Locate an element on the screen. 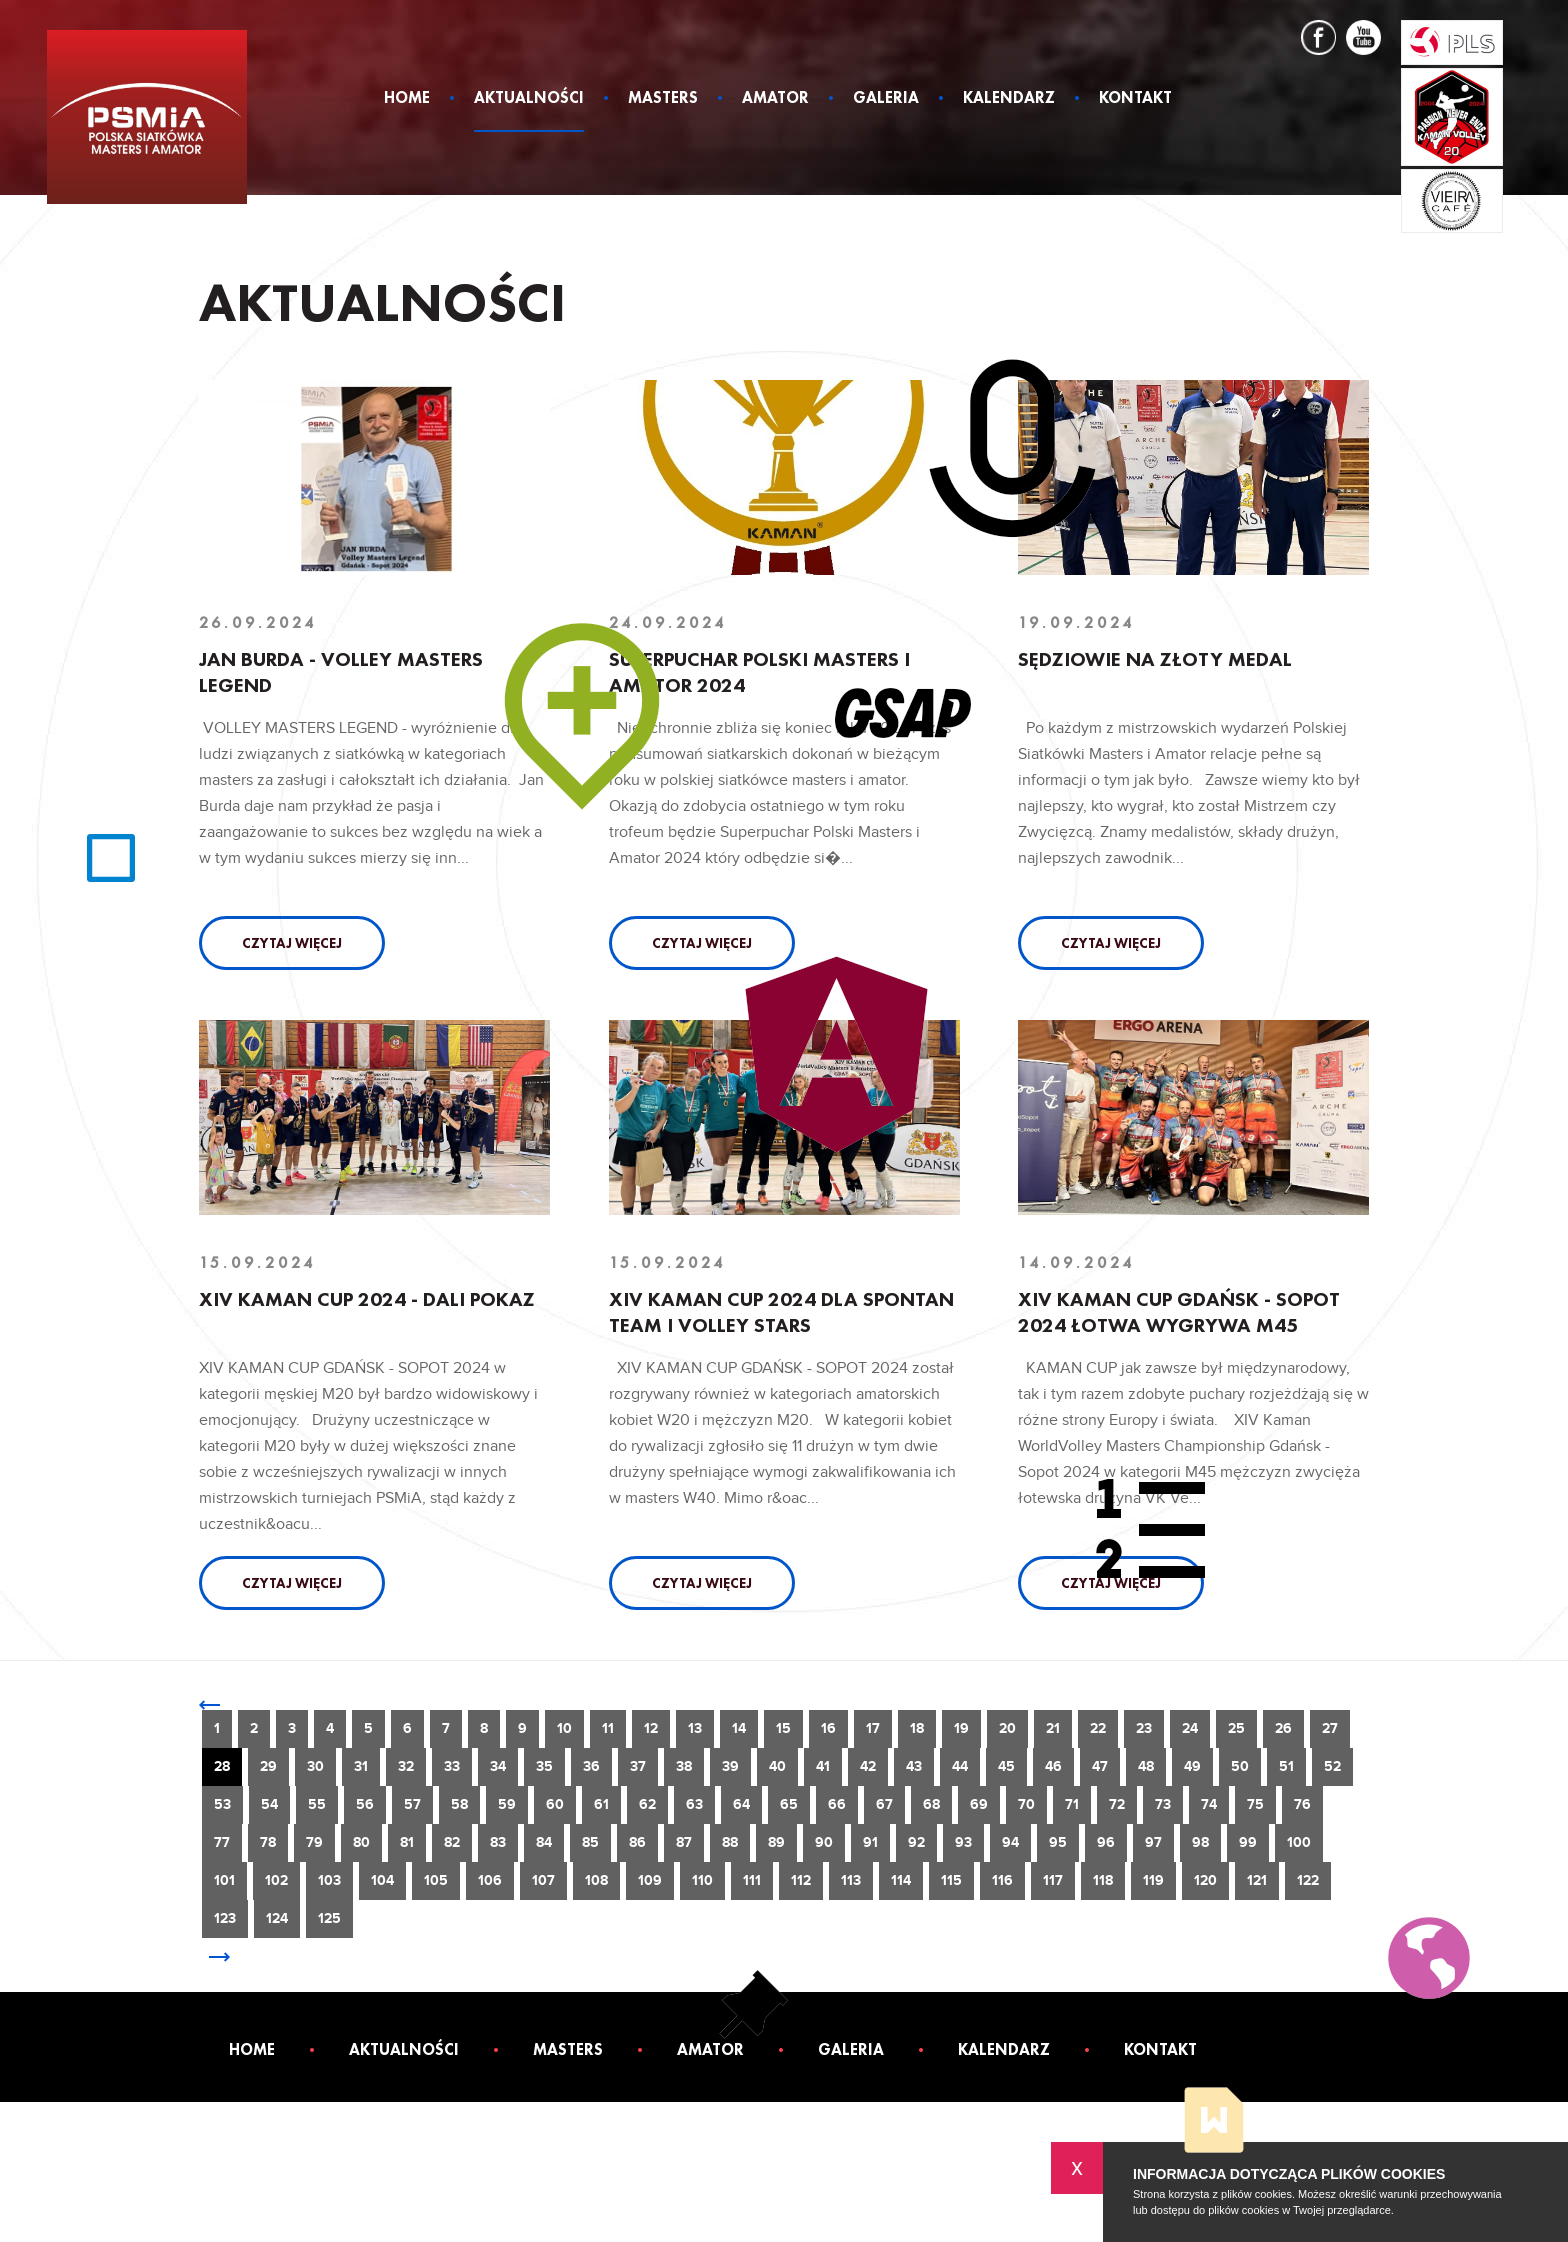  stop media playback is located at coordinates (111, 858).